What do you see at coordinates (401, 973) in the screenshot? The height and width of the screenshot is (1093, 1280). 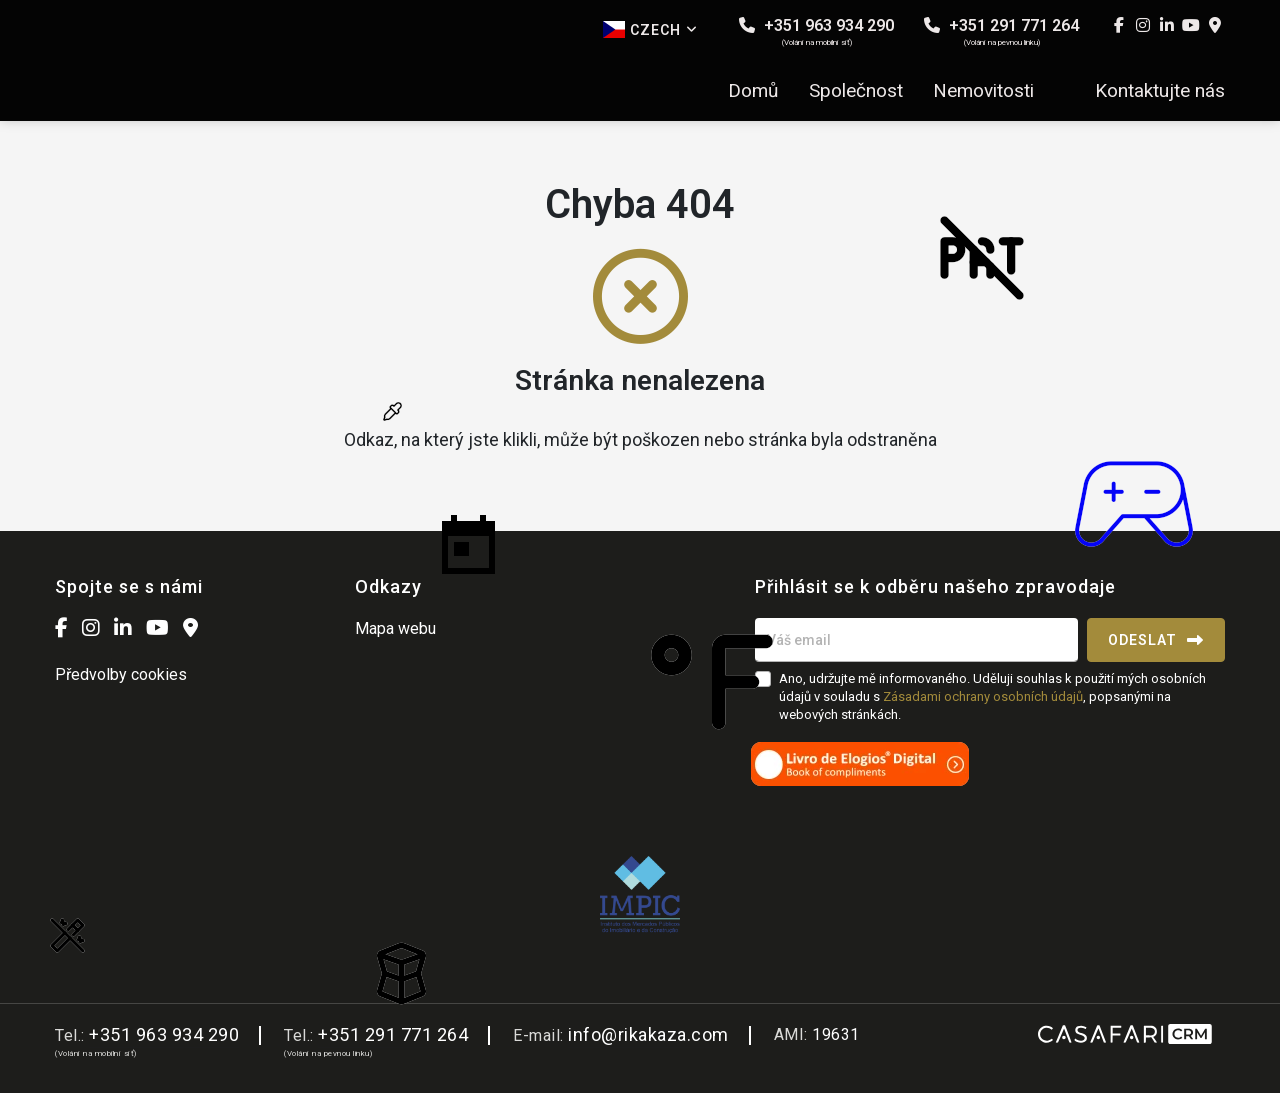 I see `view 3D object or model` at bounding box center [401, 973].